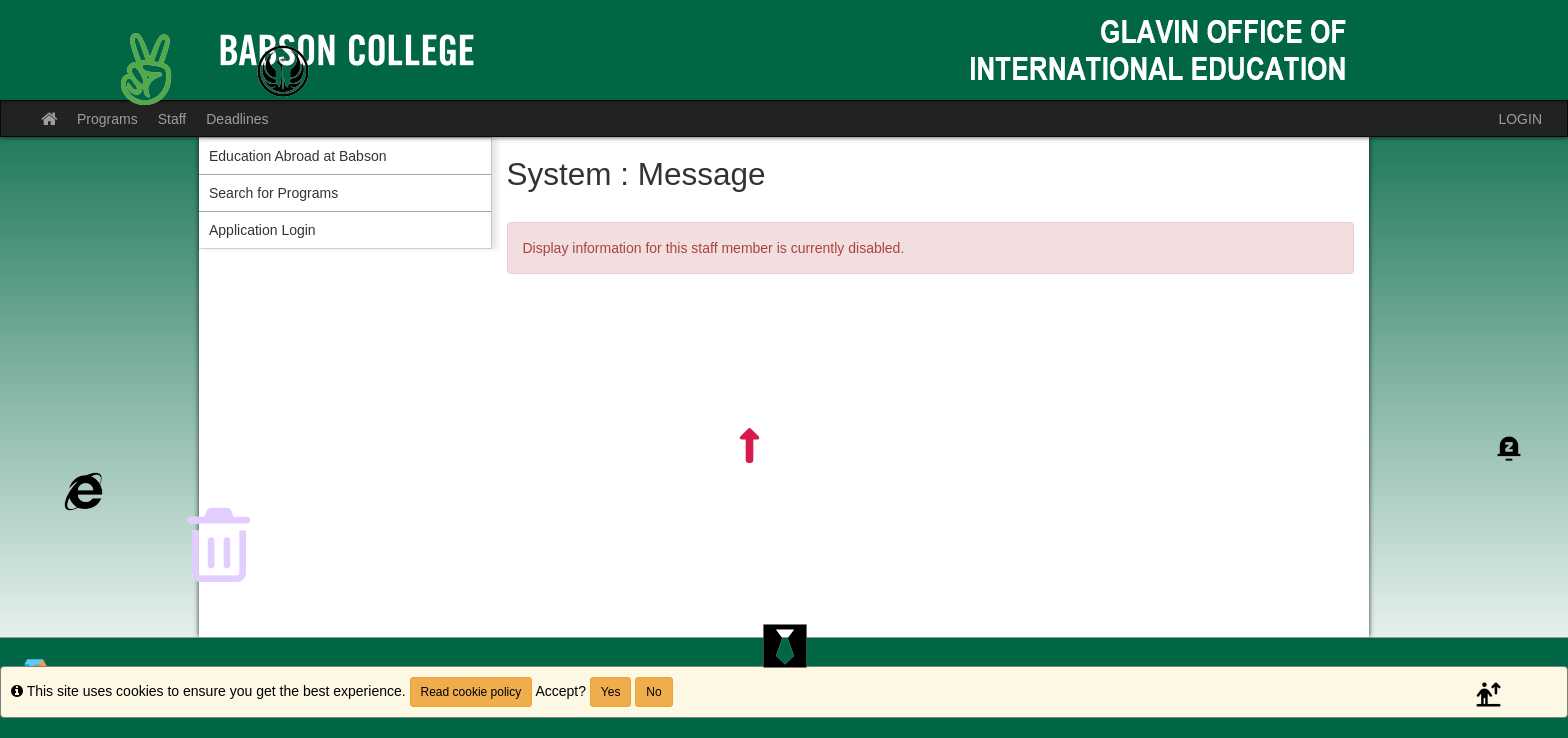 This screenshot has width=1568, height=738. I want to click on upload user profile or data, so click(1488, 694).